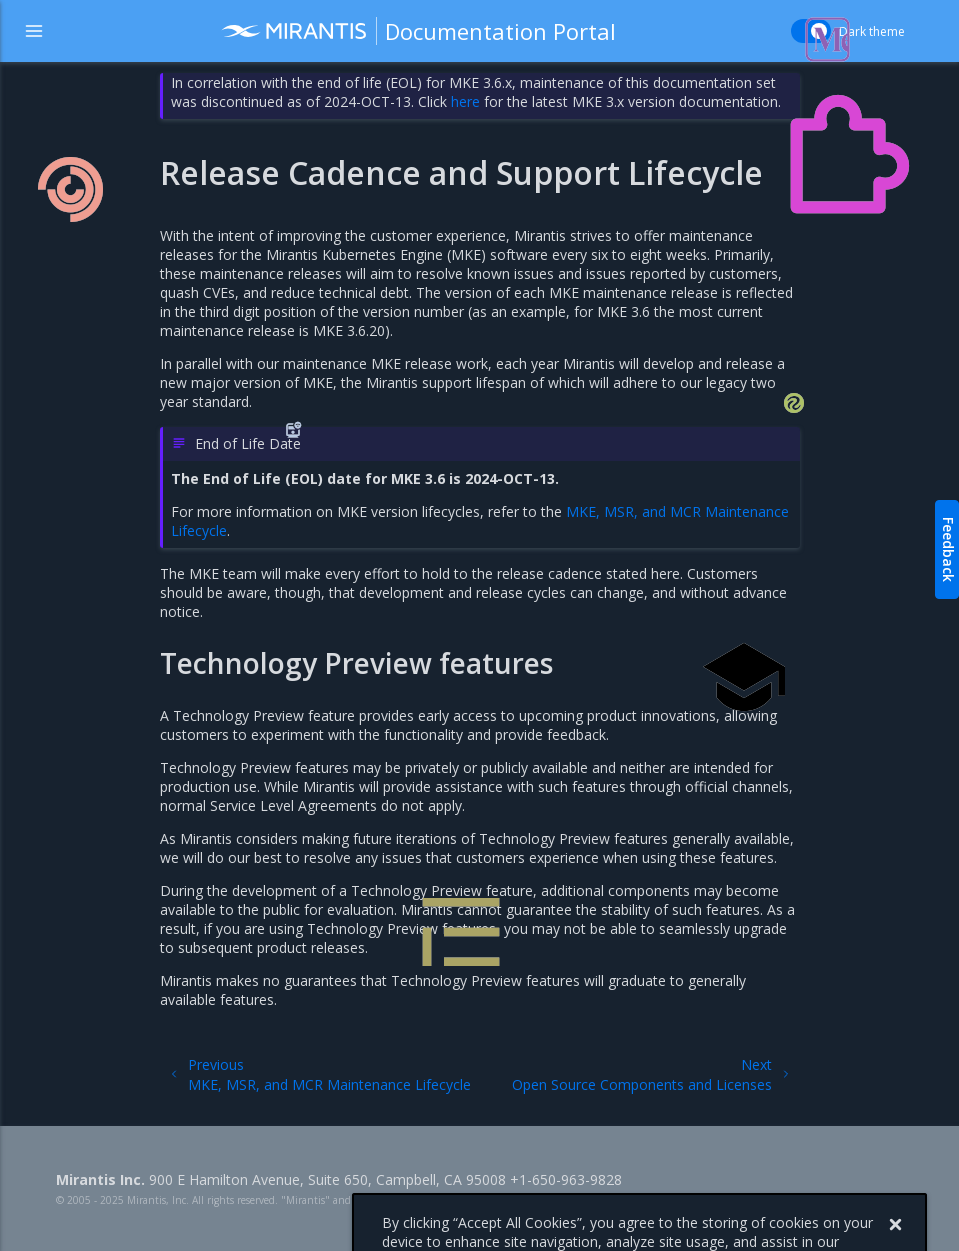  Describe the element at coordinates (293, 430) in the screenshot. I see `connect to onboard train wifi` at that location.